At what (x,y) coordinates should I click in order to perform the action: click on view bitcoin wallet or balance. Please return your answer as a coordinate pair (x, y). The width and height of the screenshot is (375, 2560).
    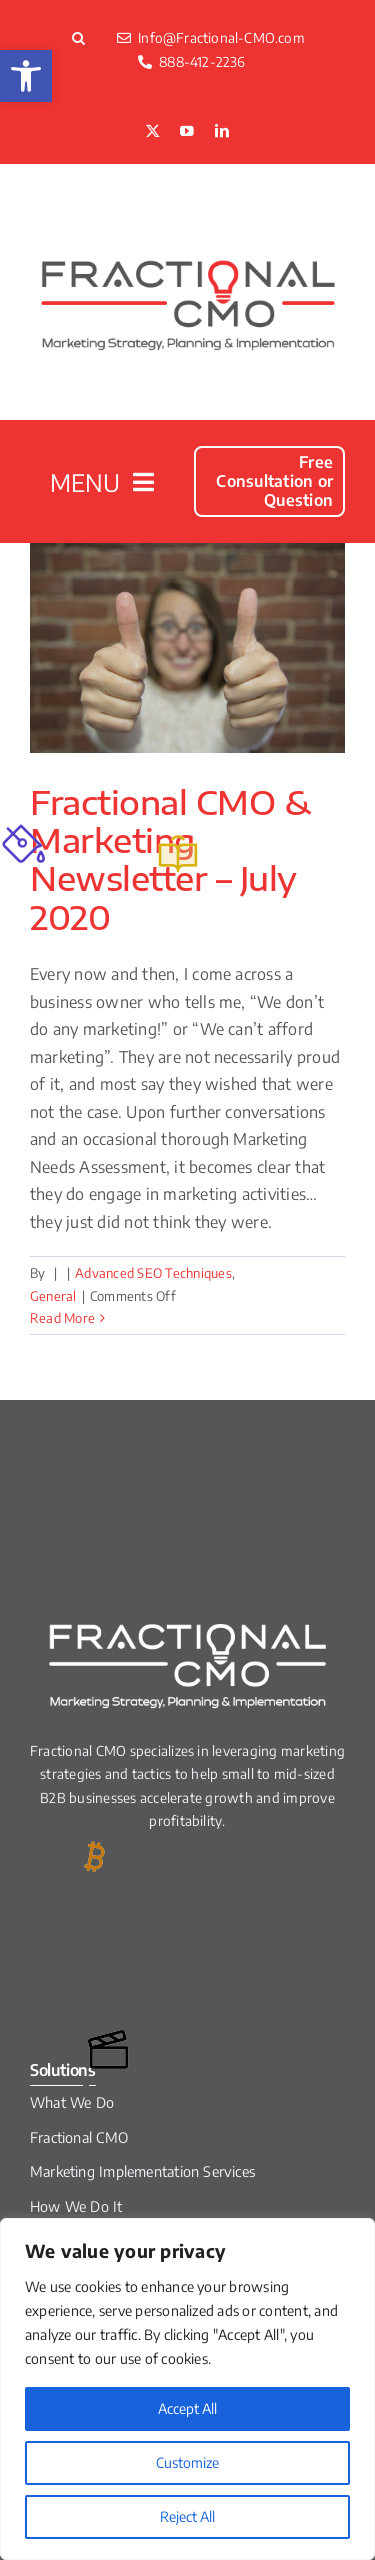
    Looking at the image, I should click on (95, 1857).